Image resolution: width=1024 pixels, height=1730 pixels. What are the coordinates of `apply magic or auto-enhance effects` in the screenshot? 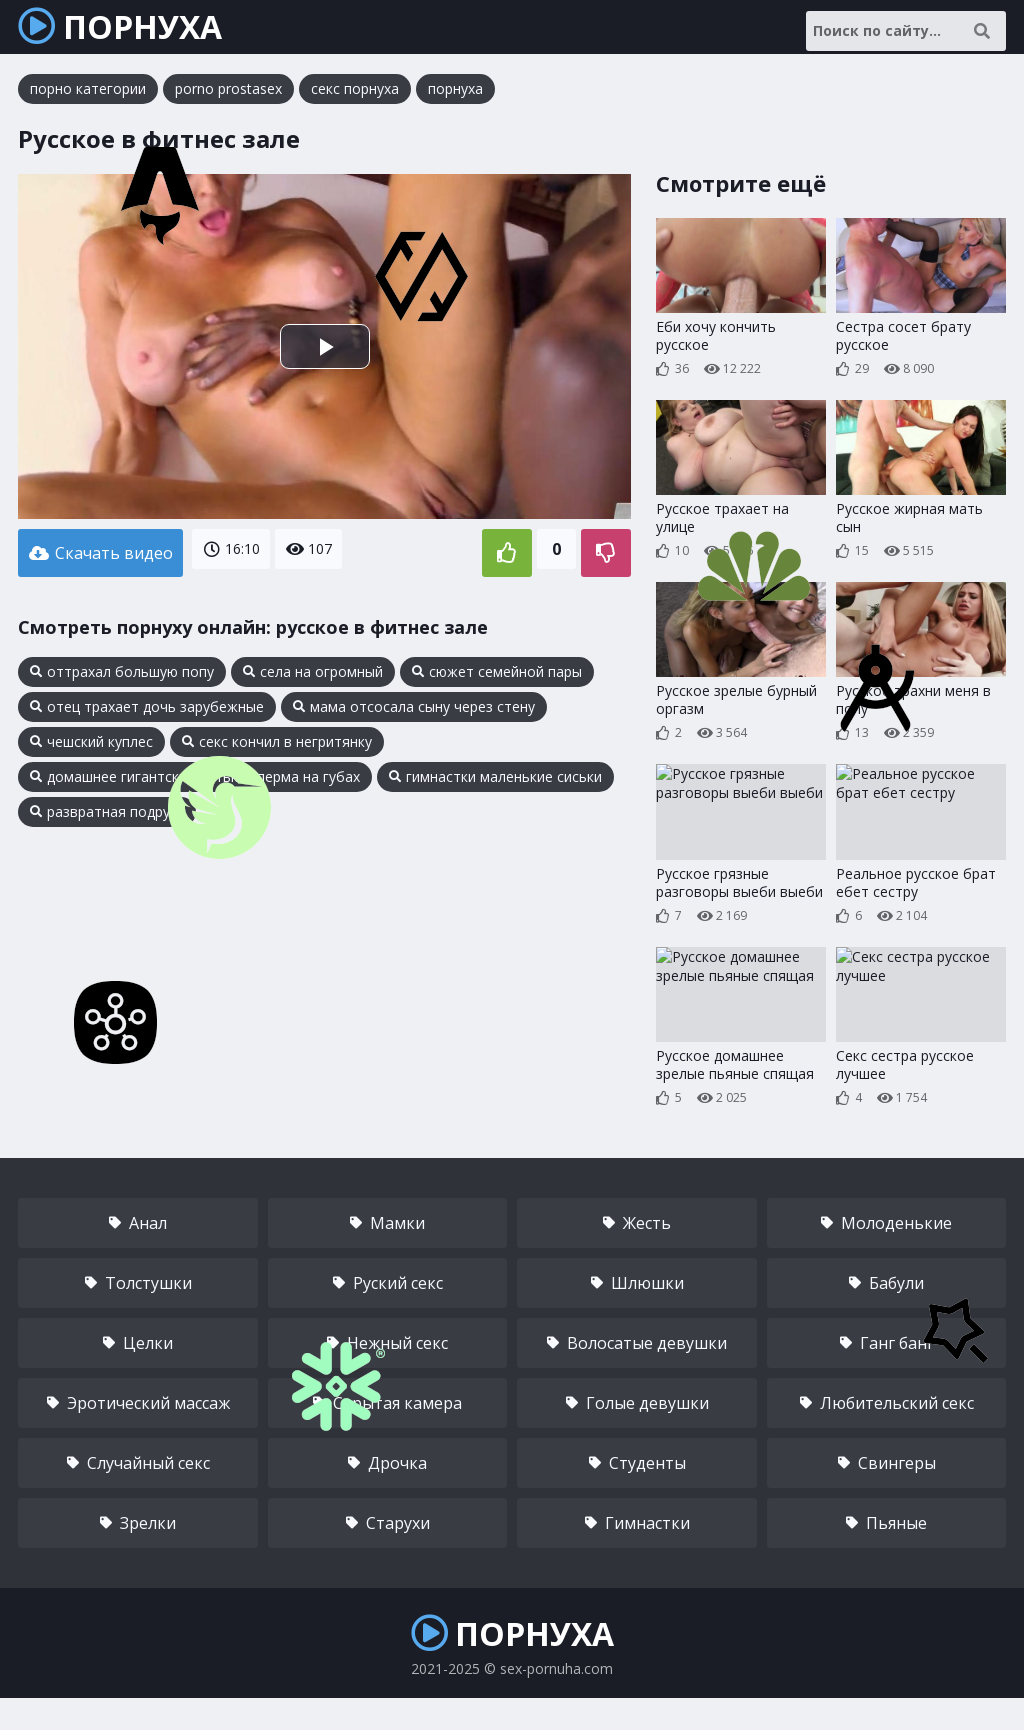 It's located at (955, 1330).